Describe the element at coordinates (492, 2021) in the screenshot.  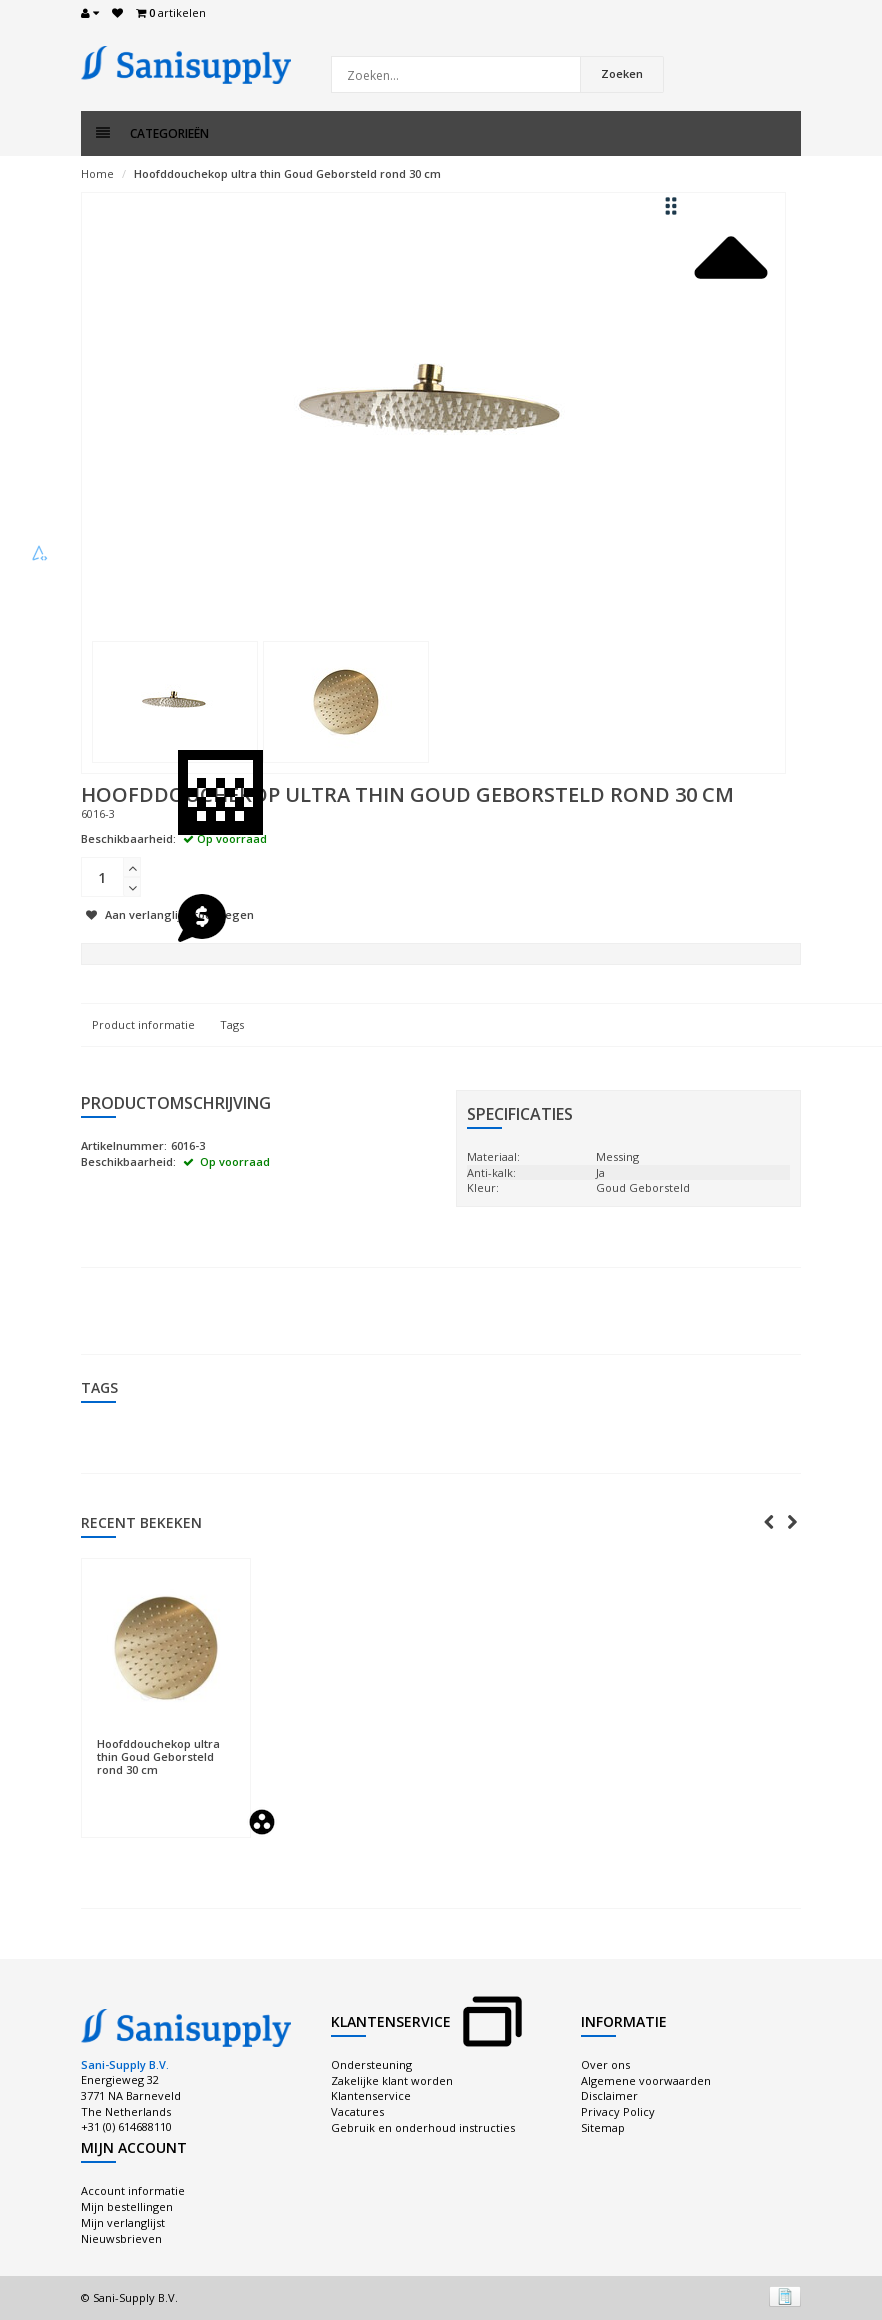
I see `view stacked cards or layers` at that location.